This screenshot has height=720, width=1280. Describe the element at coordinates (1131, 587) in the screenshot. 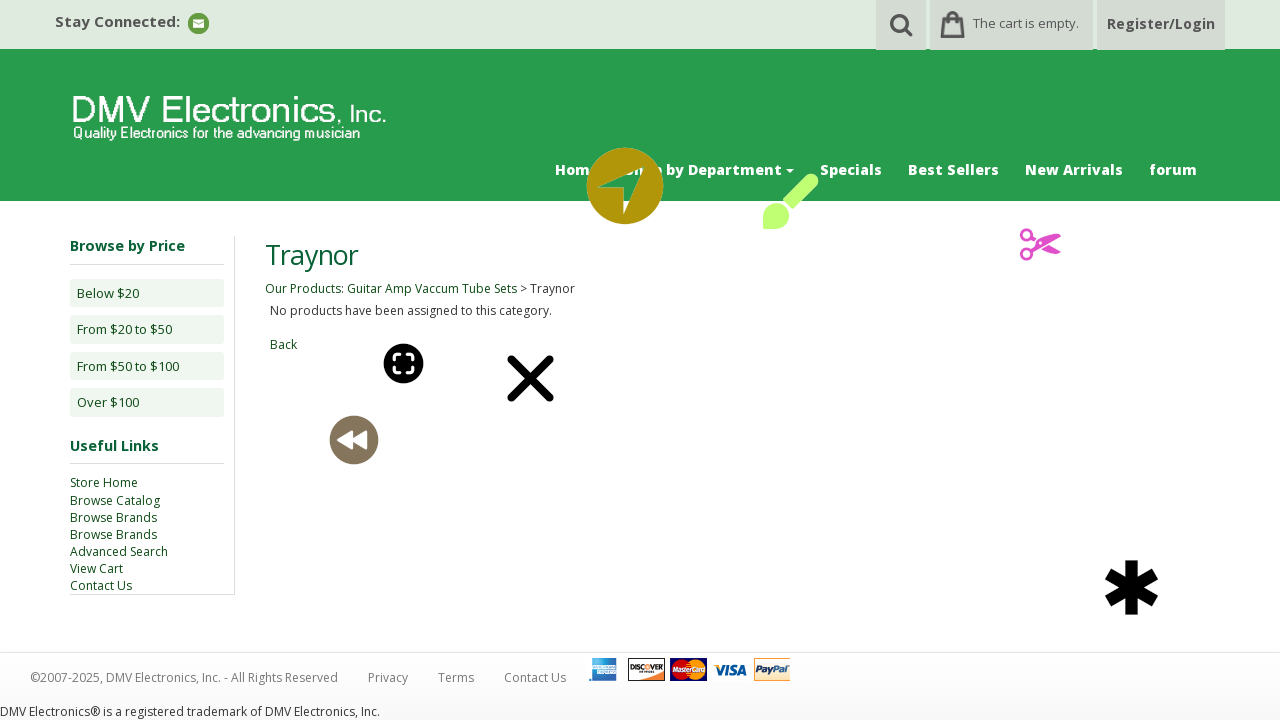

I see `access medical or health-related features` at that location.